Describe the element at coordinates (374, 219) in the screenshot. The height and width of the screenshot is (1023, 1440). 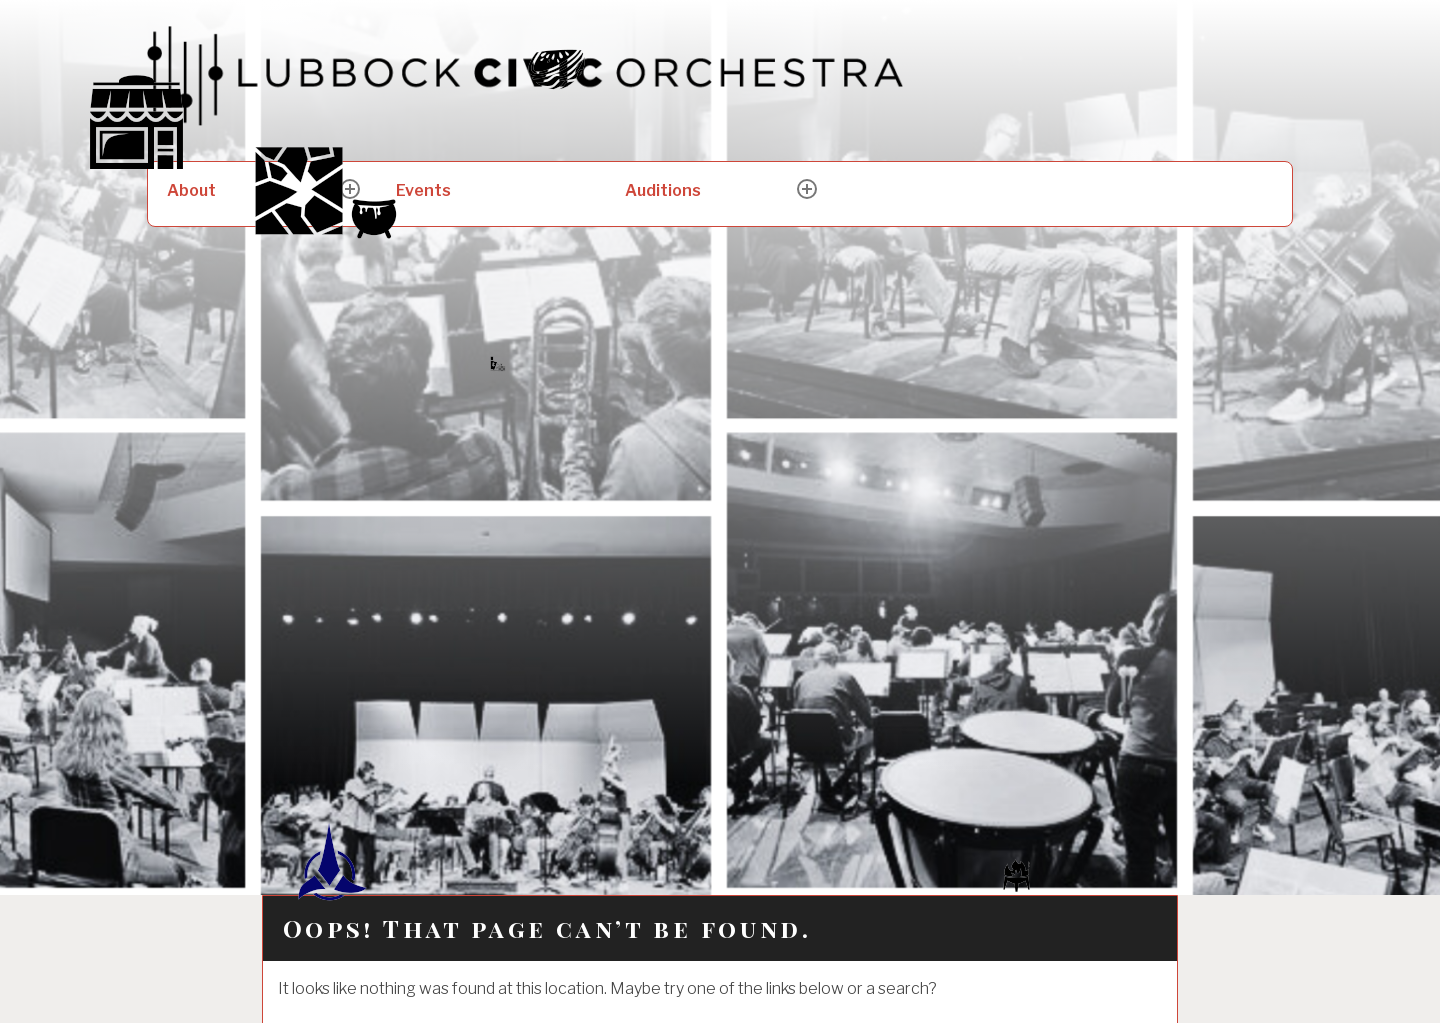
I see `access potion crafting or brewing menu` at that location.